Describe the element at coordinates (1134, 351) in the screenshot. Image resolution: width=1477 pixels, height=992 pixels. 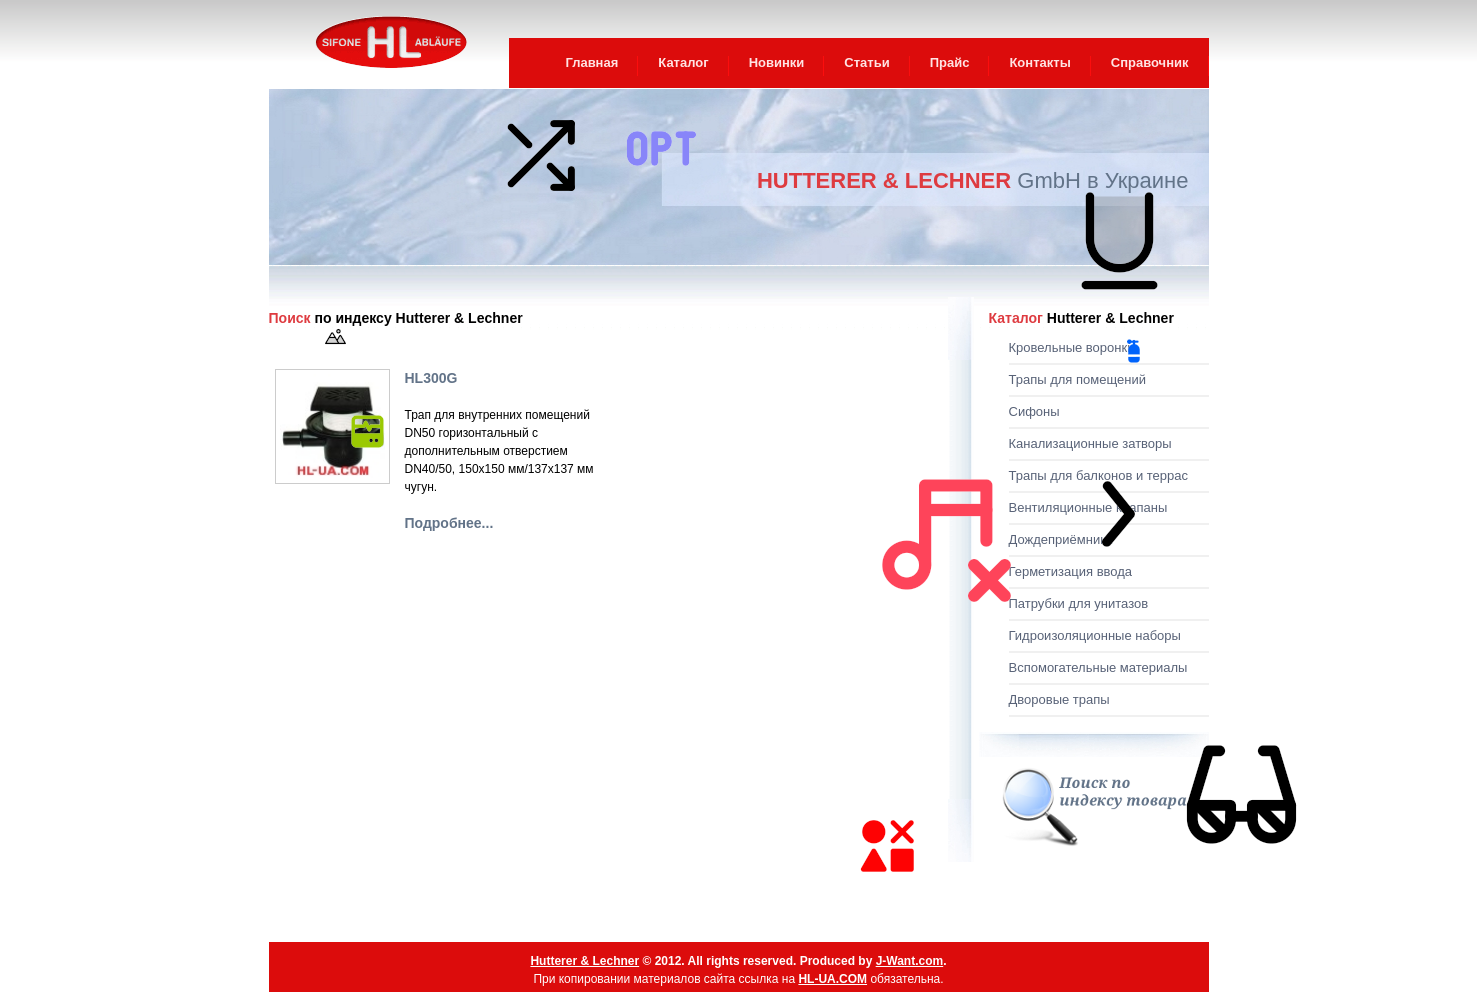
I see `access scuba diving equipment or gear` at that location.